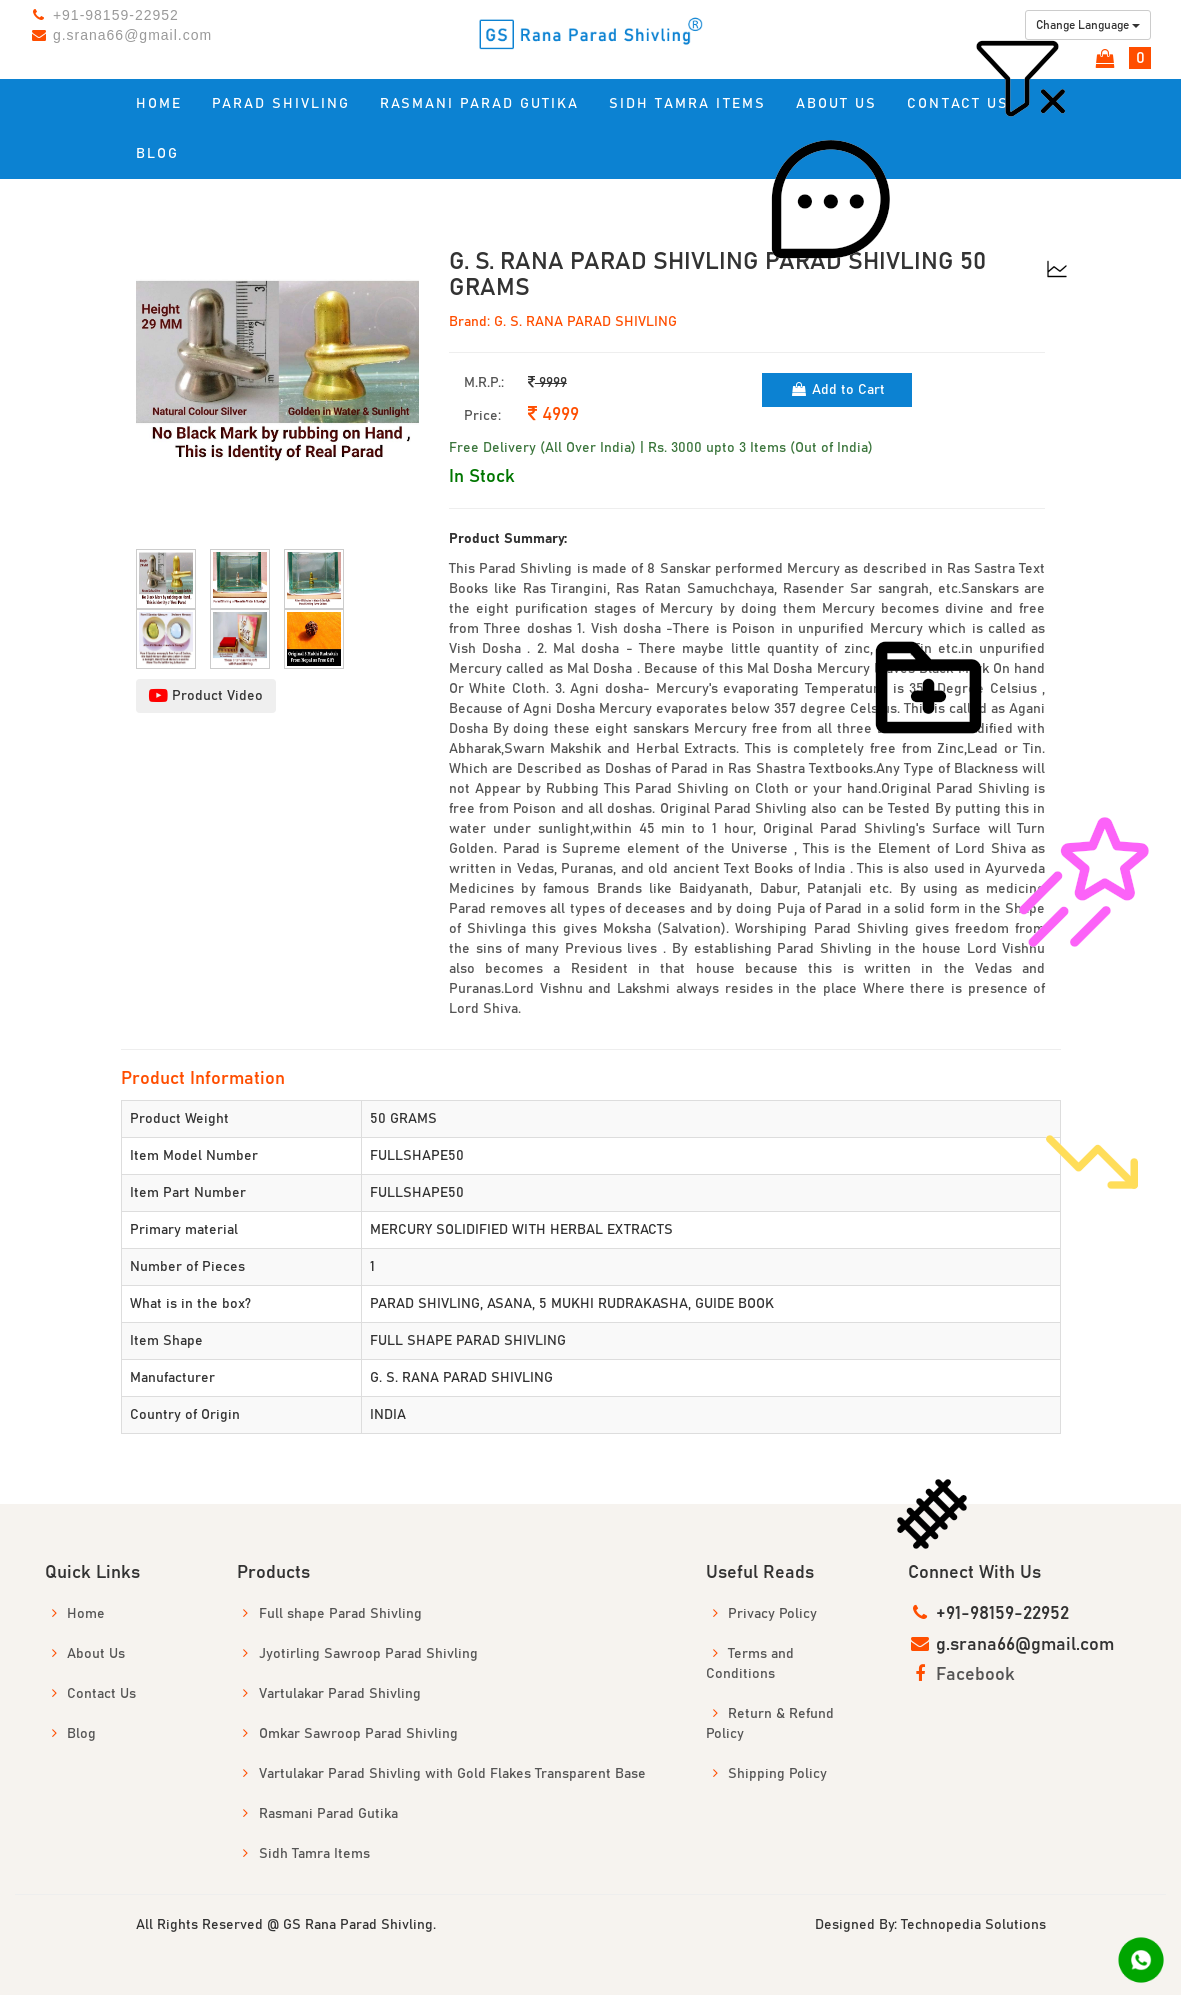 The image size is (1181, 1995). Describe the element at coordinates (932, 1514) in the screenshot. I see `view train or rail transit options` at that location.